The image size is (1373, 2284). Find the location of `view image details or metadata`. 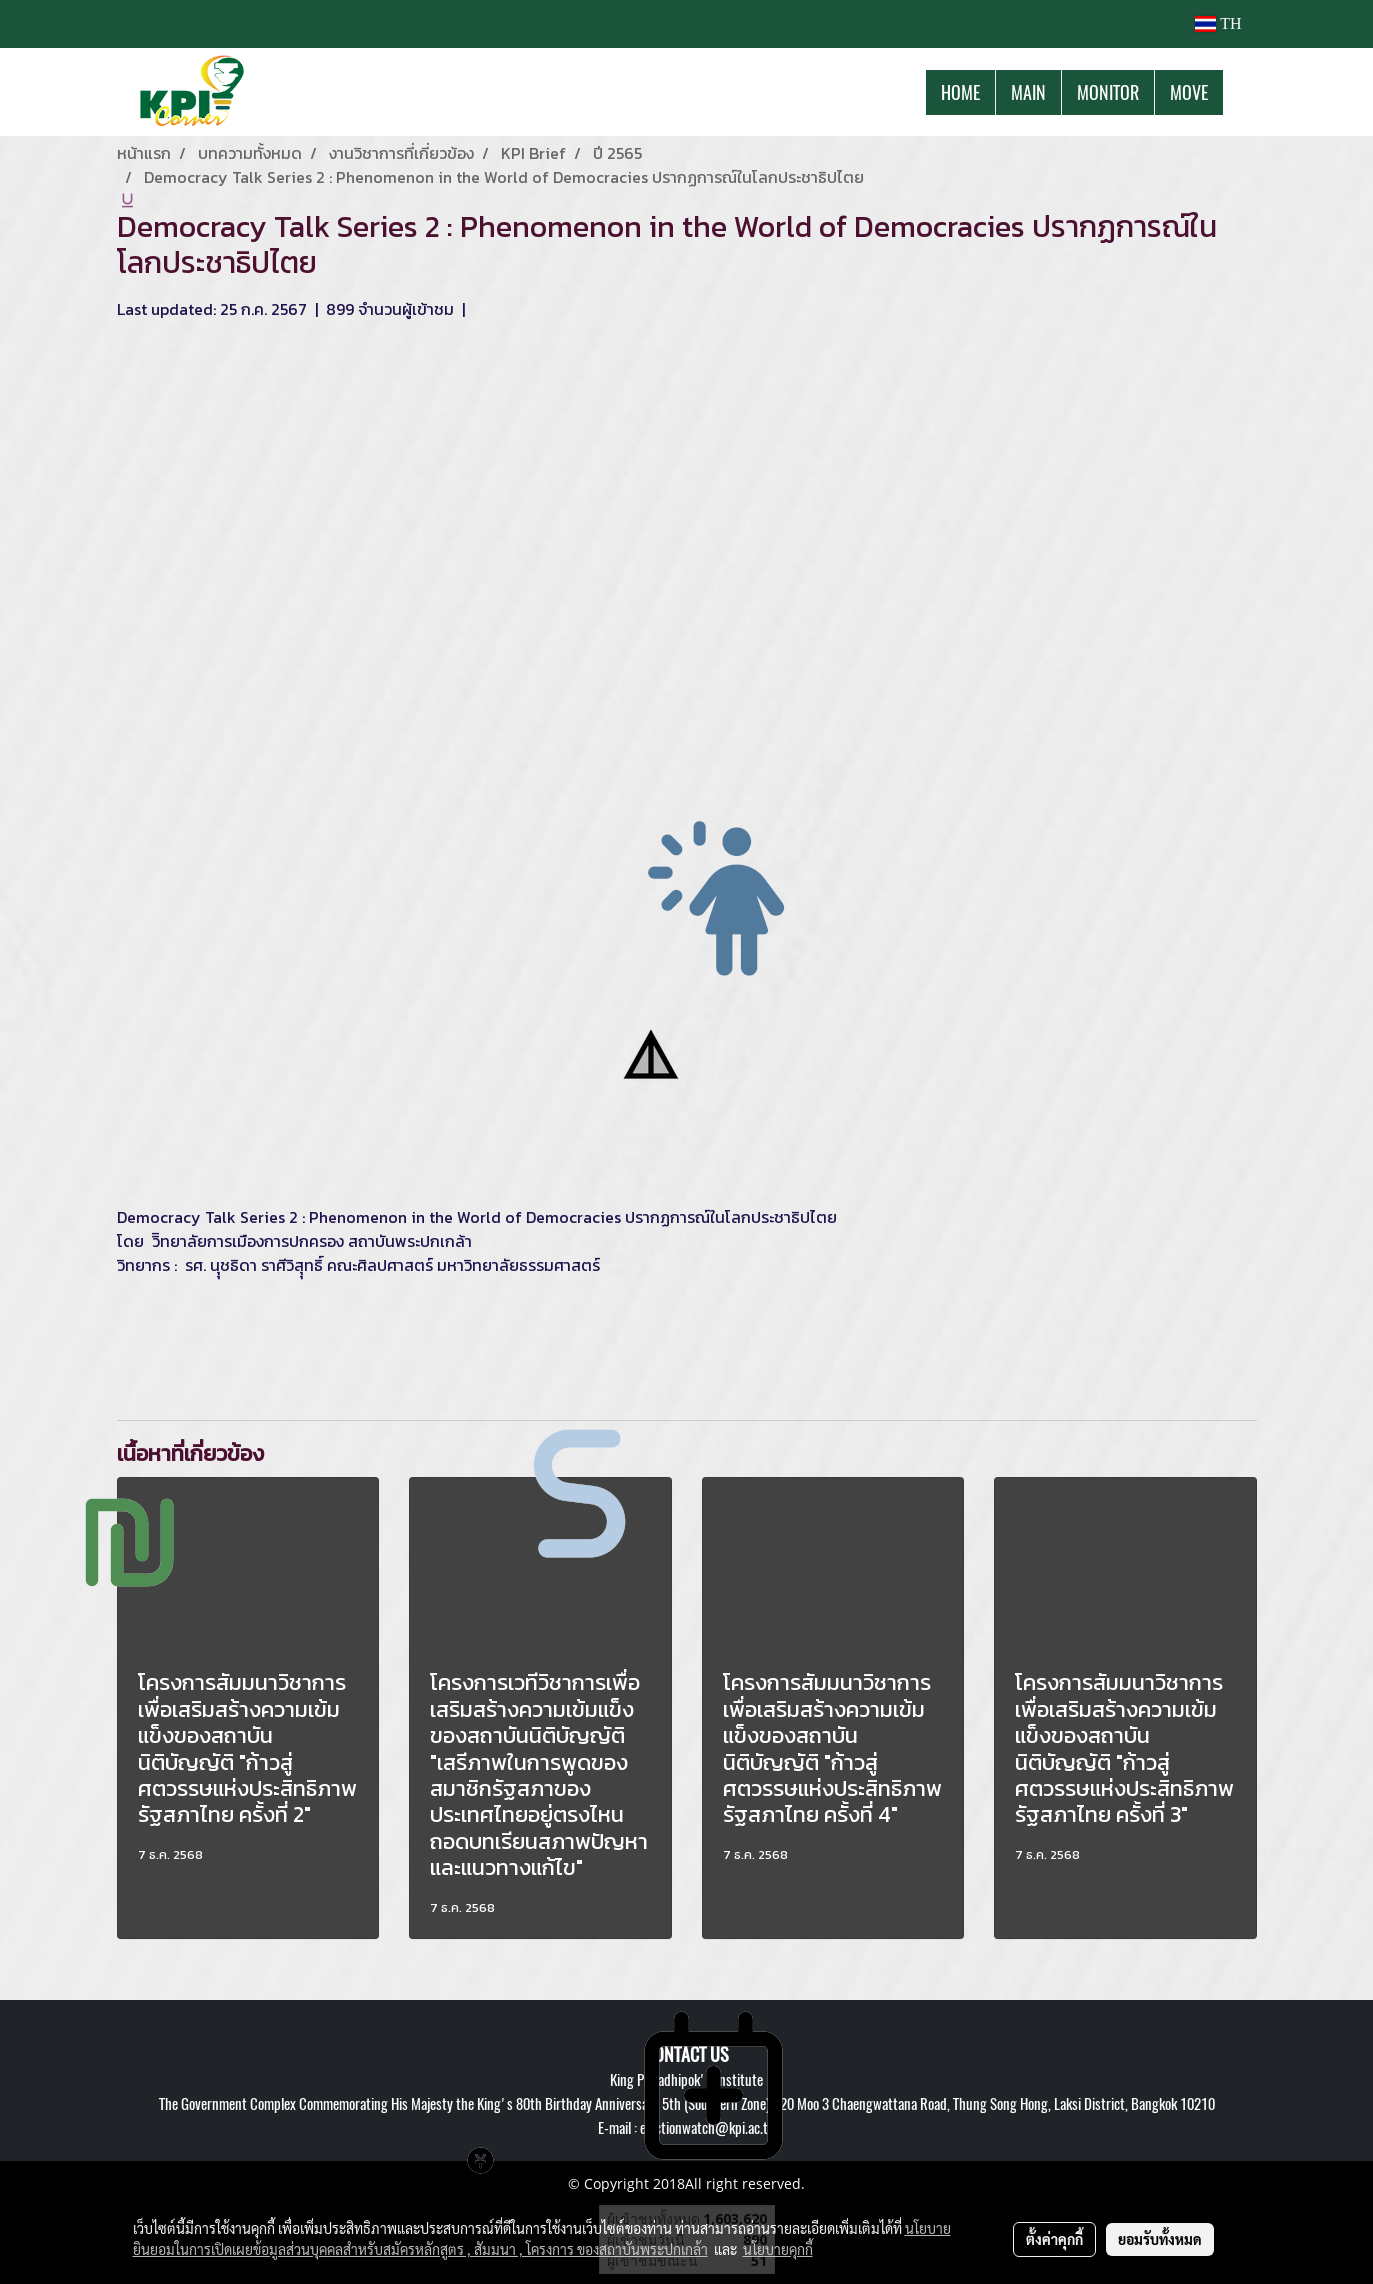

view image details or metadata is located at coordinates (651, 1054).